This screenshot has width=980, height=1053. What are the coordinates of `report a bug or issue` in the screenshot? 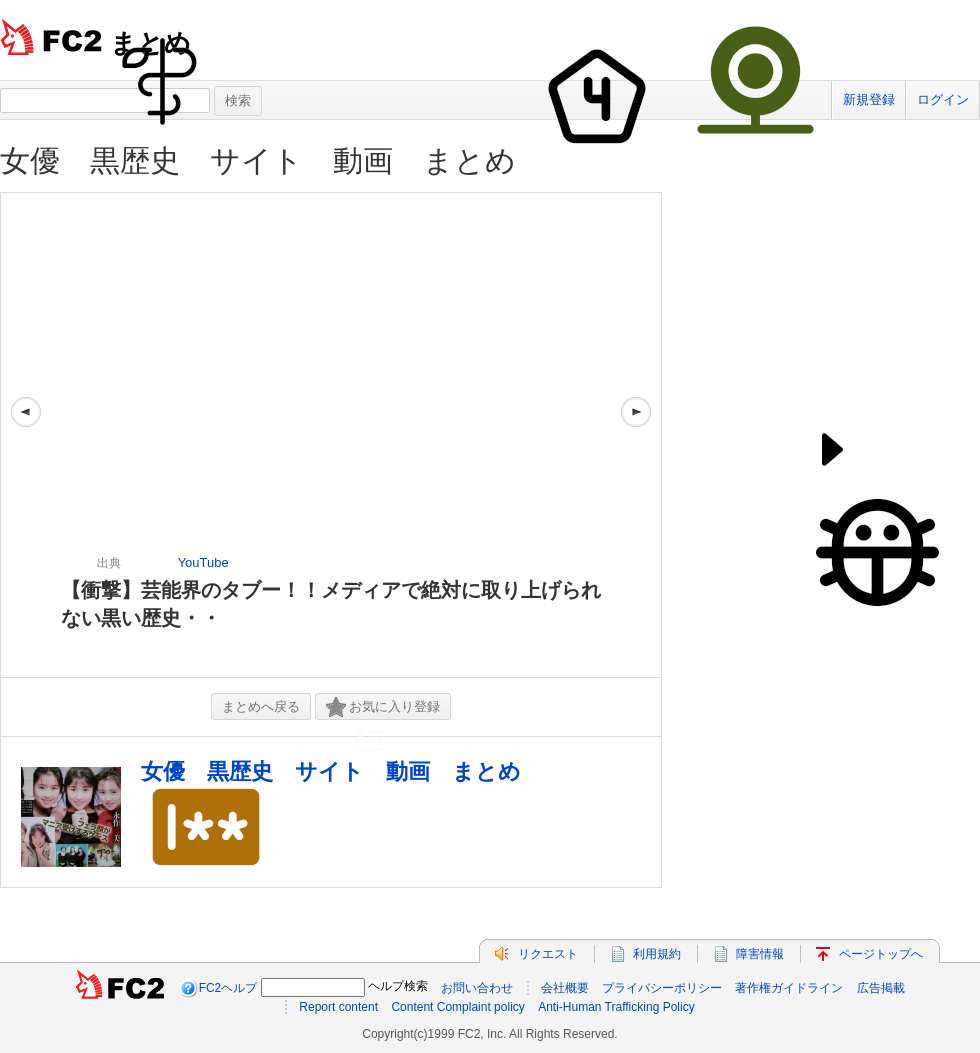 It's located at (877, 552).